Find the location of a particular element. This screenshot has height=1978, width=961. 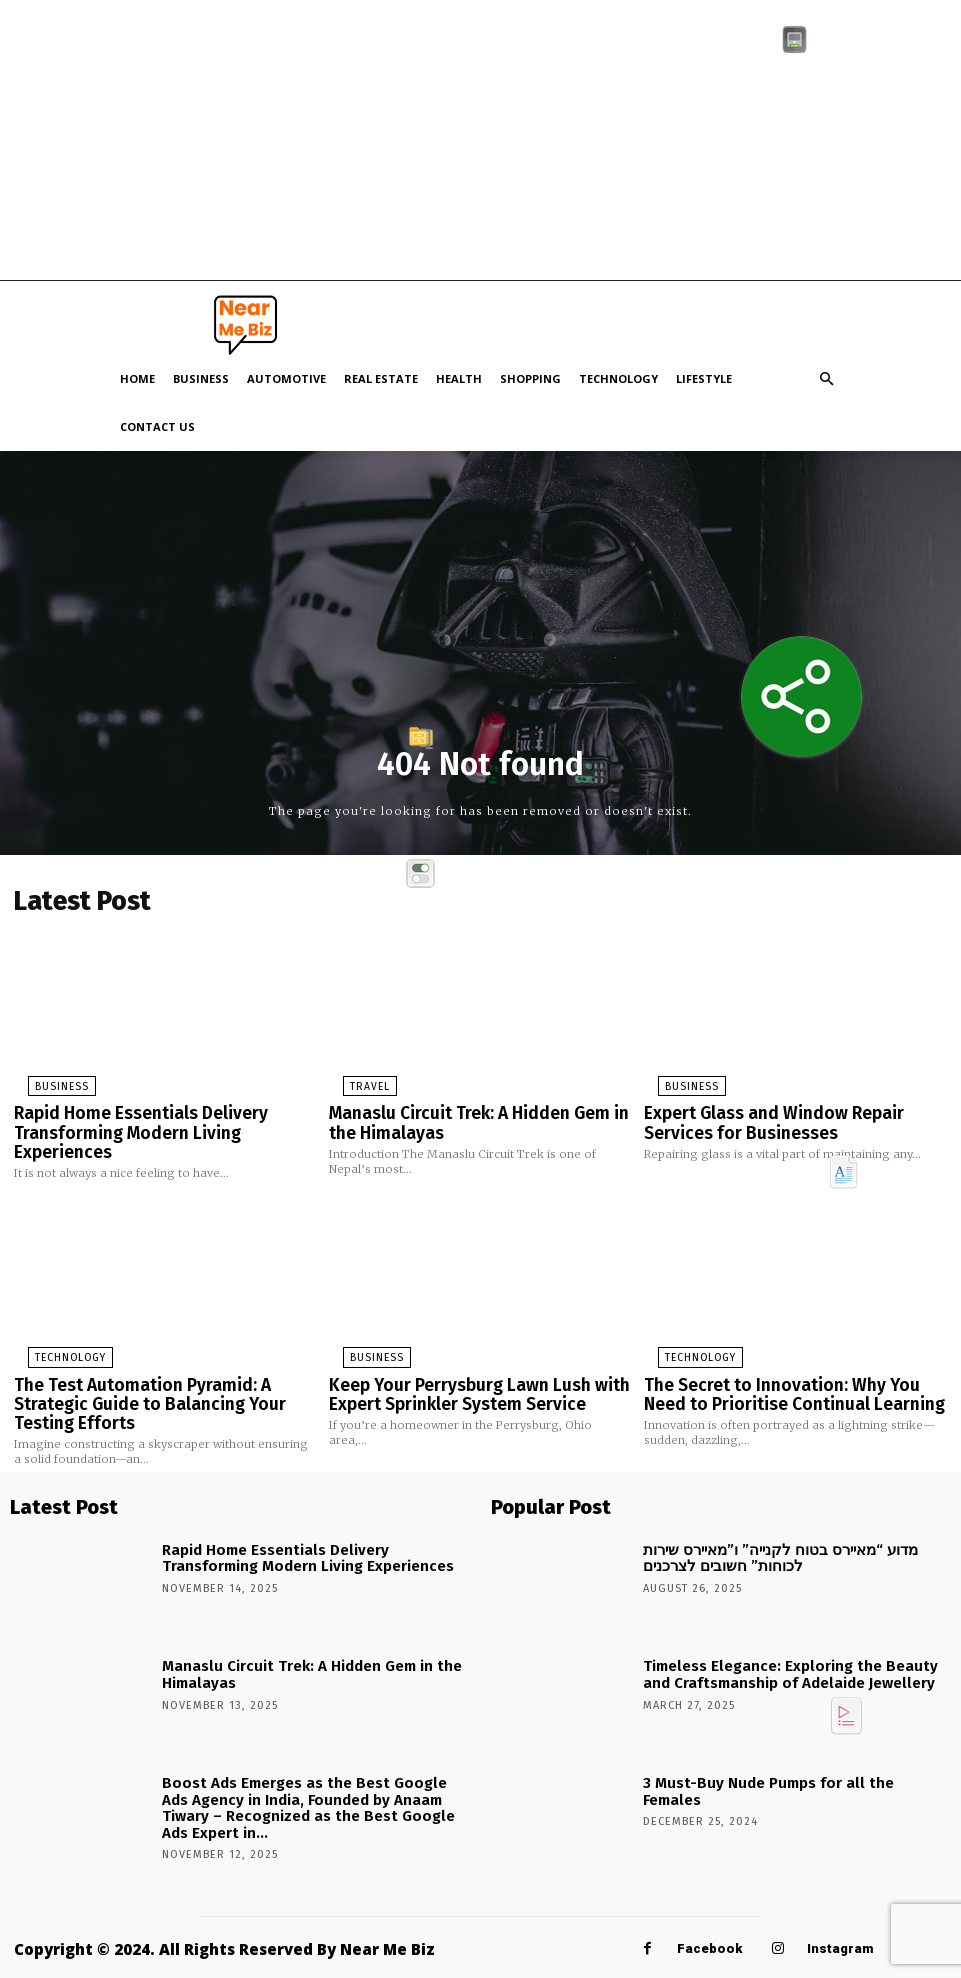

sega genesis ROM file is located at coordinates (794, 39).